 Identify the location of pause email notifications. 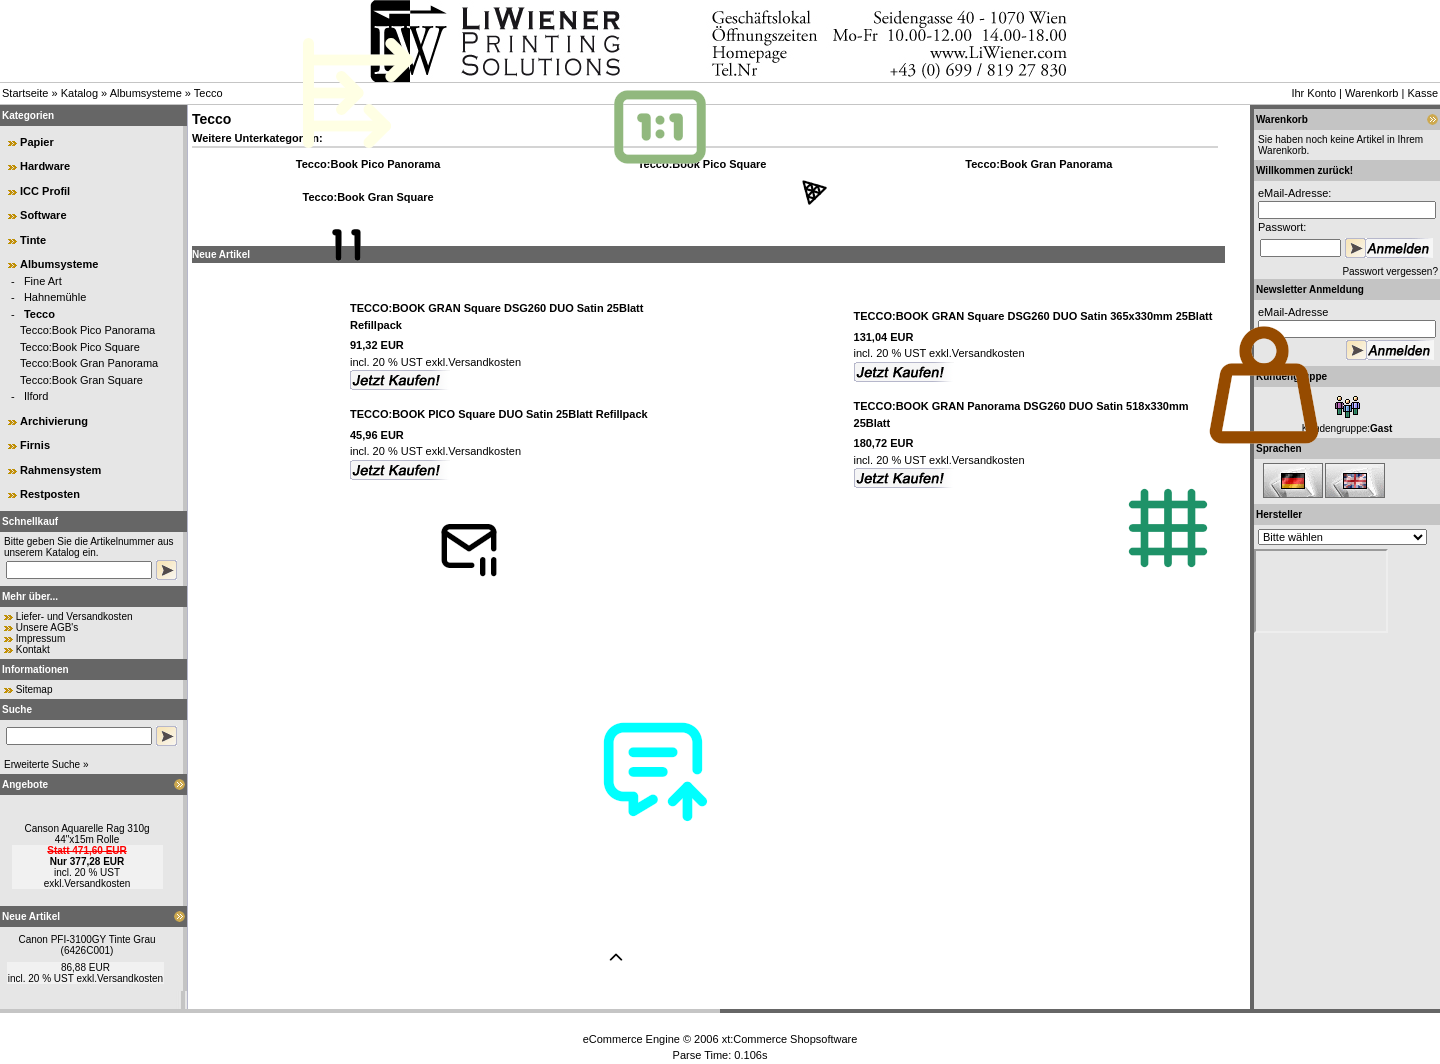
(469, 546).